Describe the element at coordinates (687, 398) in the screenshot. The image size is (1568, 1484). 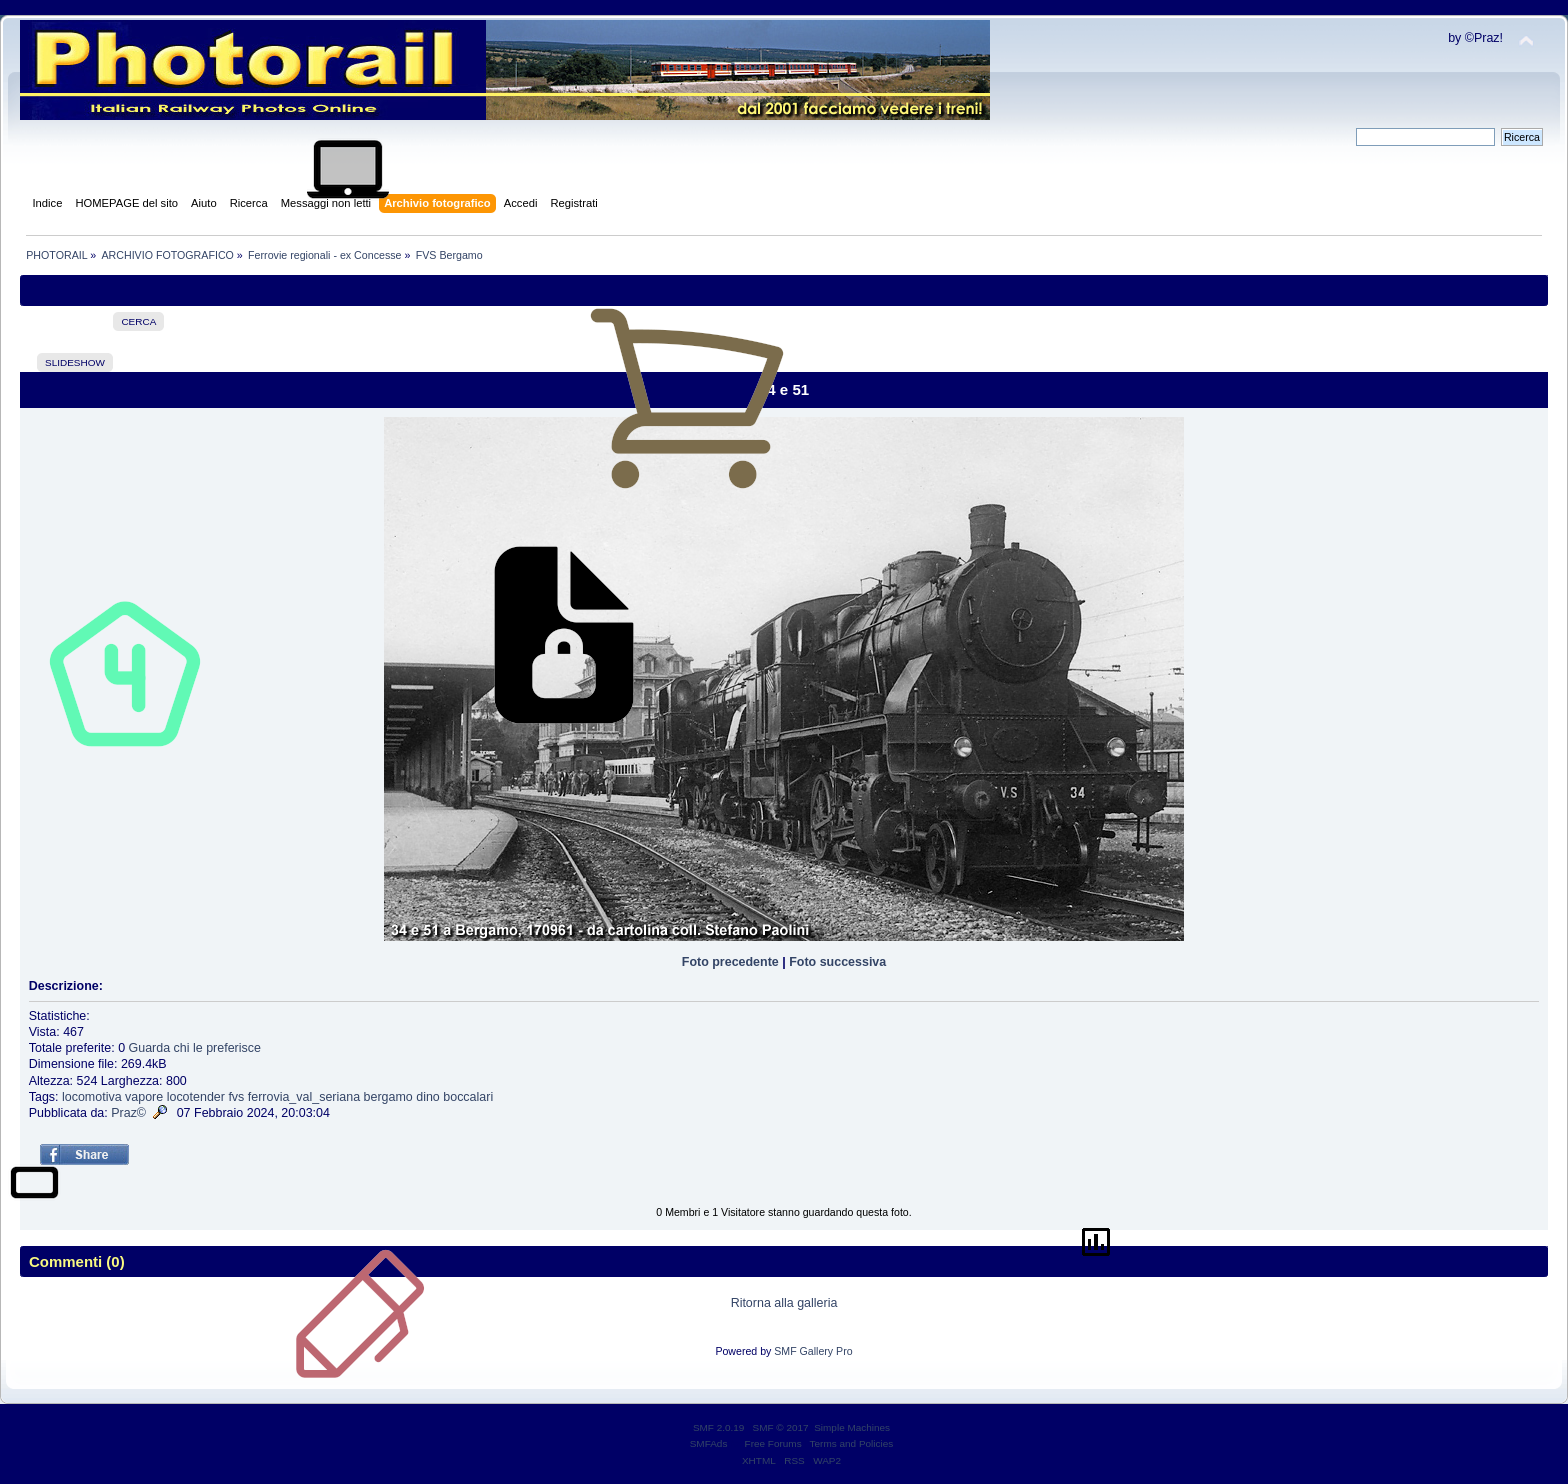
I see `view your shopping cart` at that location.